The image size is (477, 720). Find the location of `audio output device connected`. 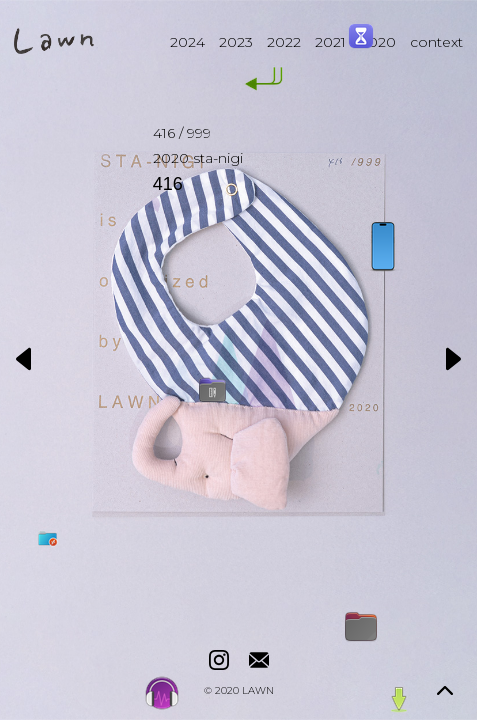

audio output device connected is located at coordinates (162, 693).